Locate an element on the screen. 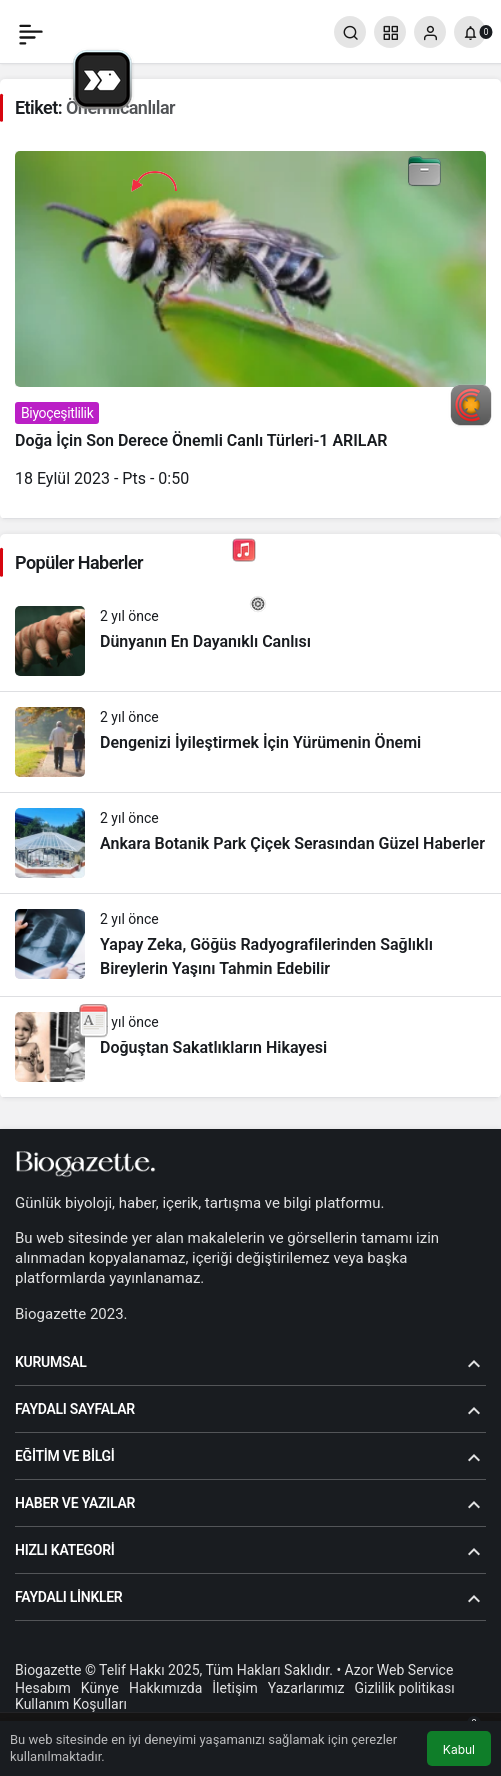  open the music player app is located at coordinates (244, 550).